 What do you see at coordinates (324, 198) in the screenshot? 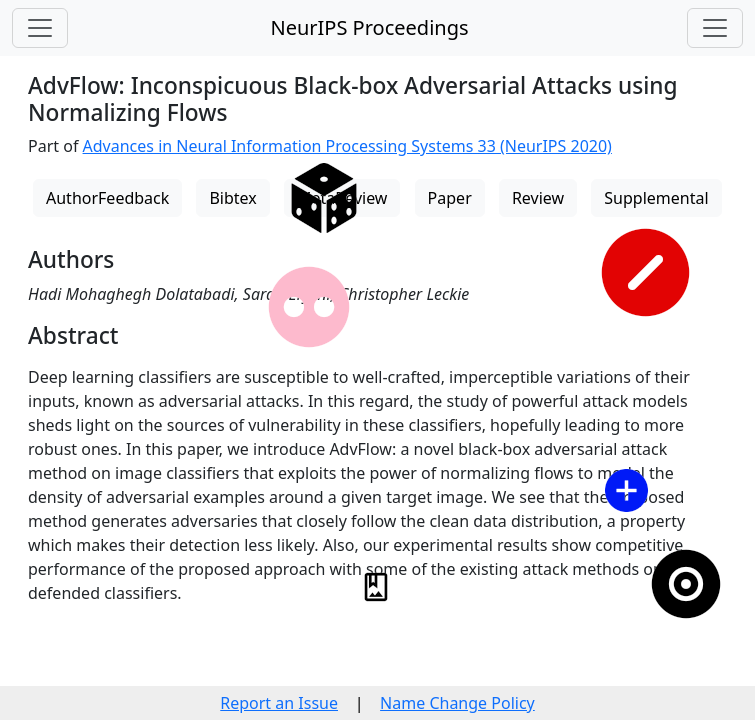
I see `randomize or shuffle content` at bounding box center [324, 198].